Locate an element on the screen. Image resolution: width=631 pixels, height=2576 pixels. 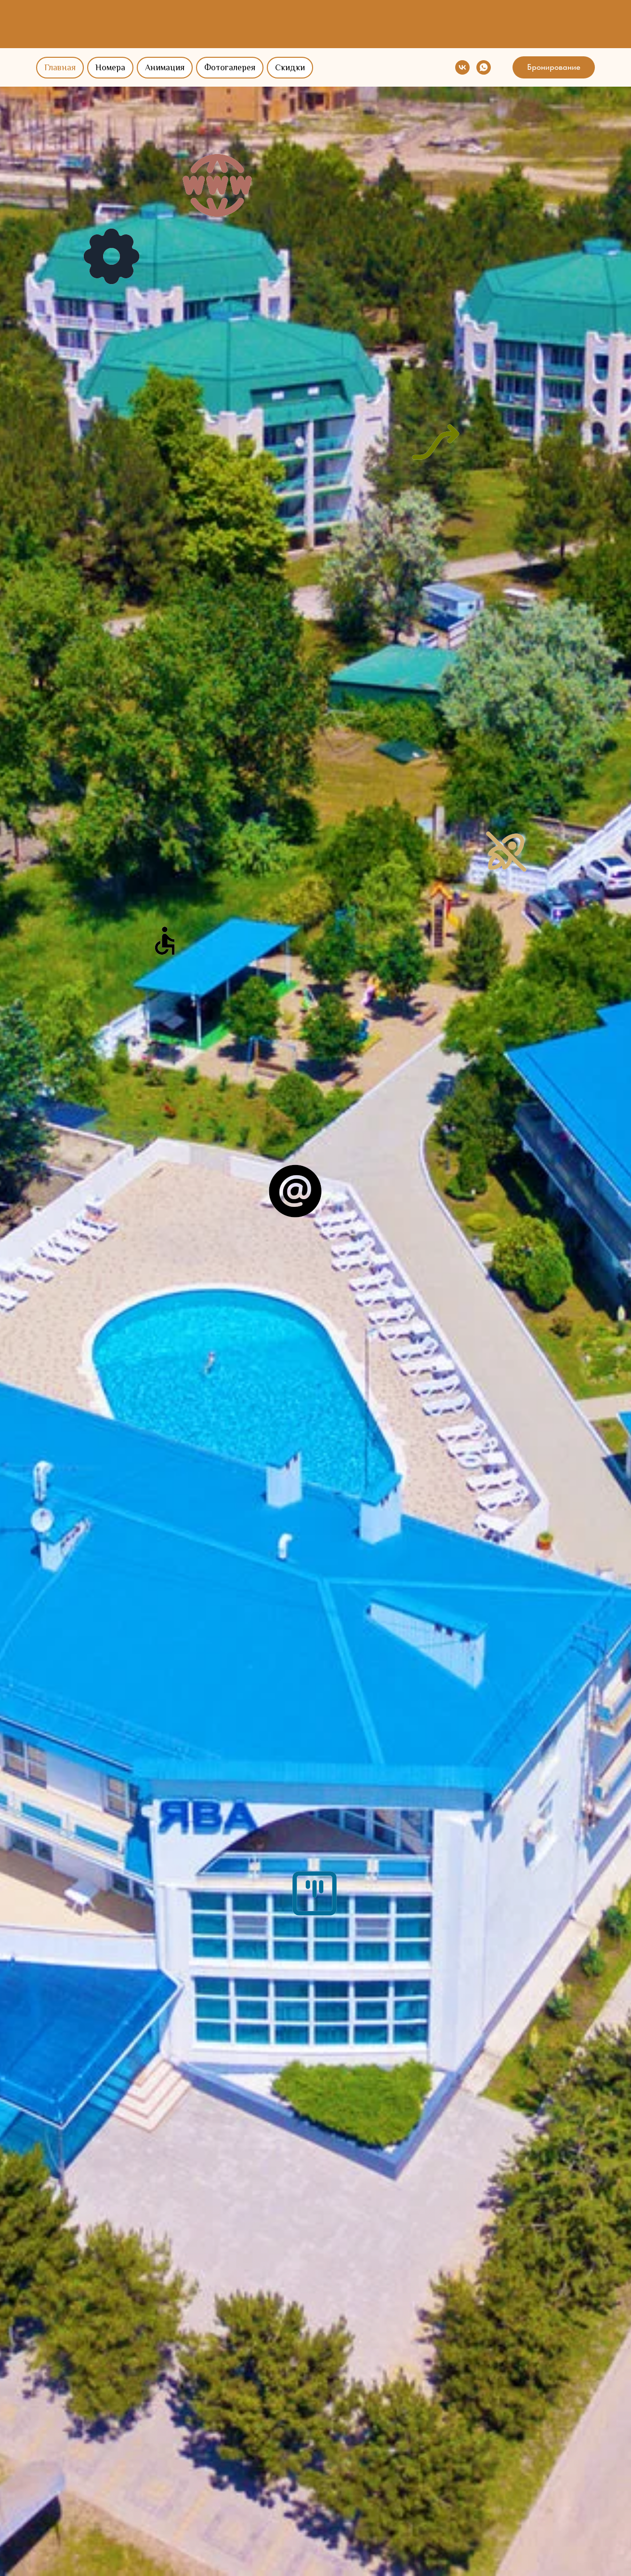
disable quick launch or boost feature is located at coordinates (506, 852).